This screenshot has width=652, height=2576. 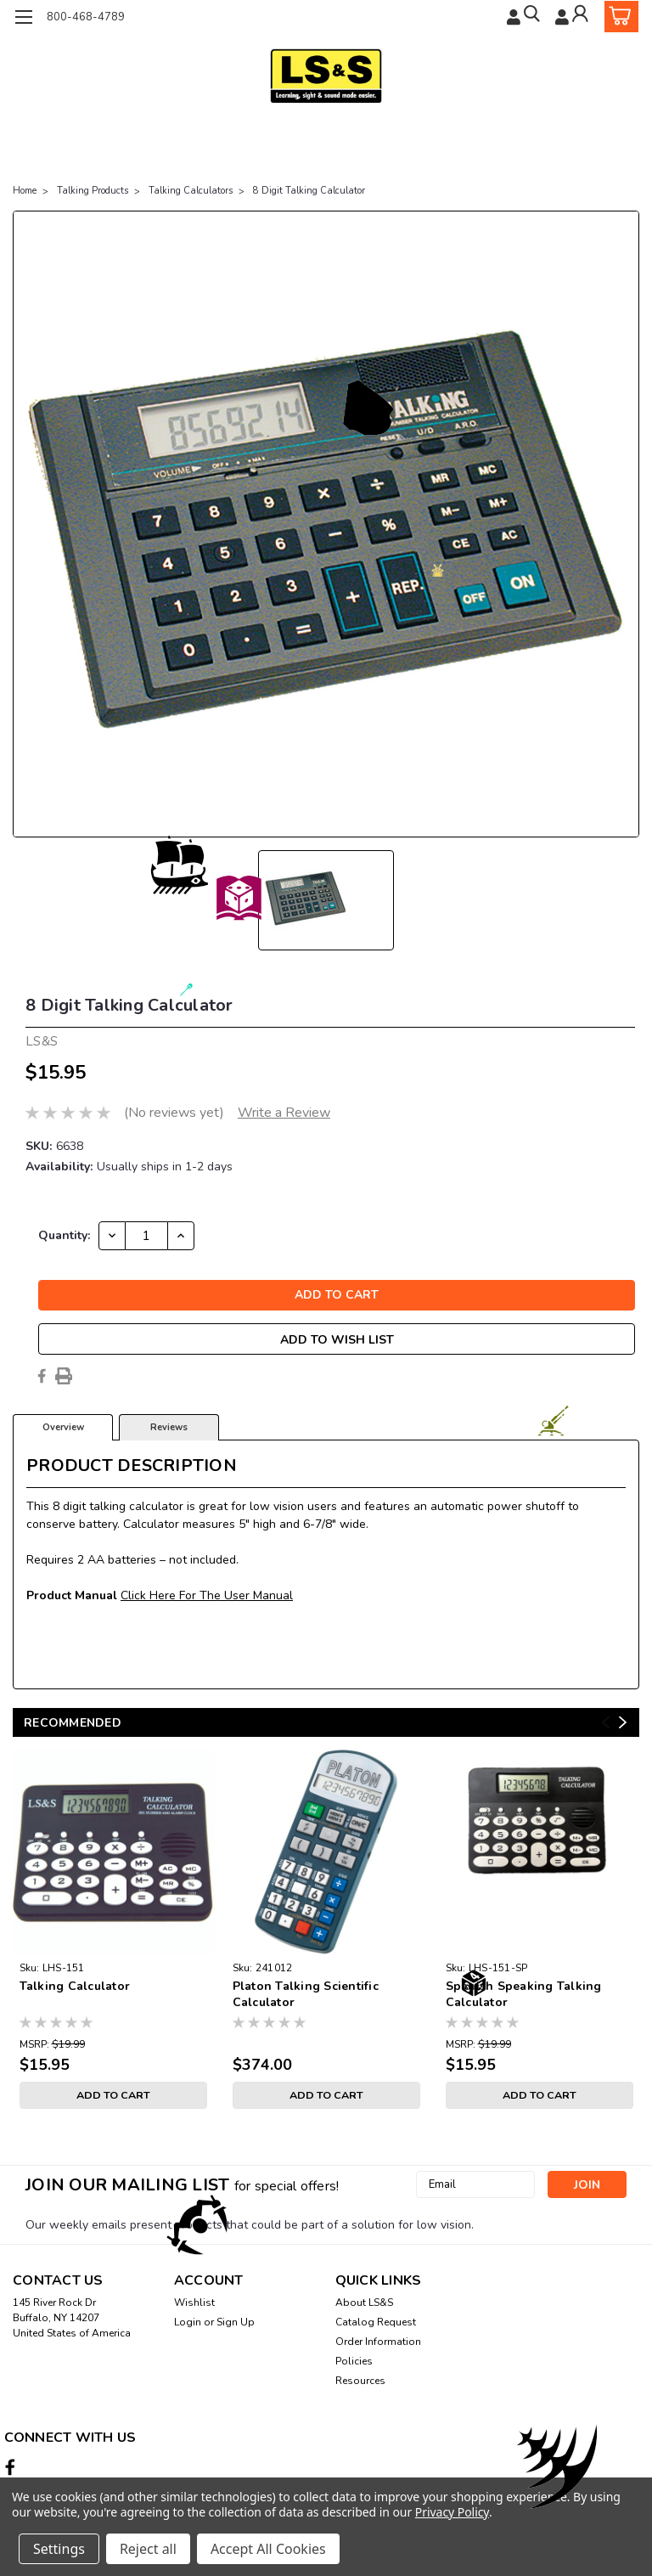 I want to click on anti-aircraft gun unit or defense structure in a strategy game, so click(x=553, y=1420).